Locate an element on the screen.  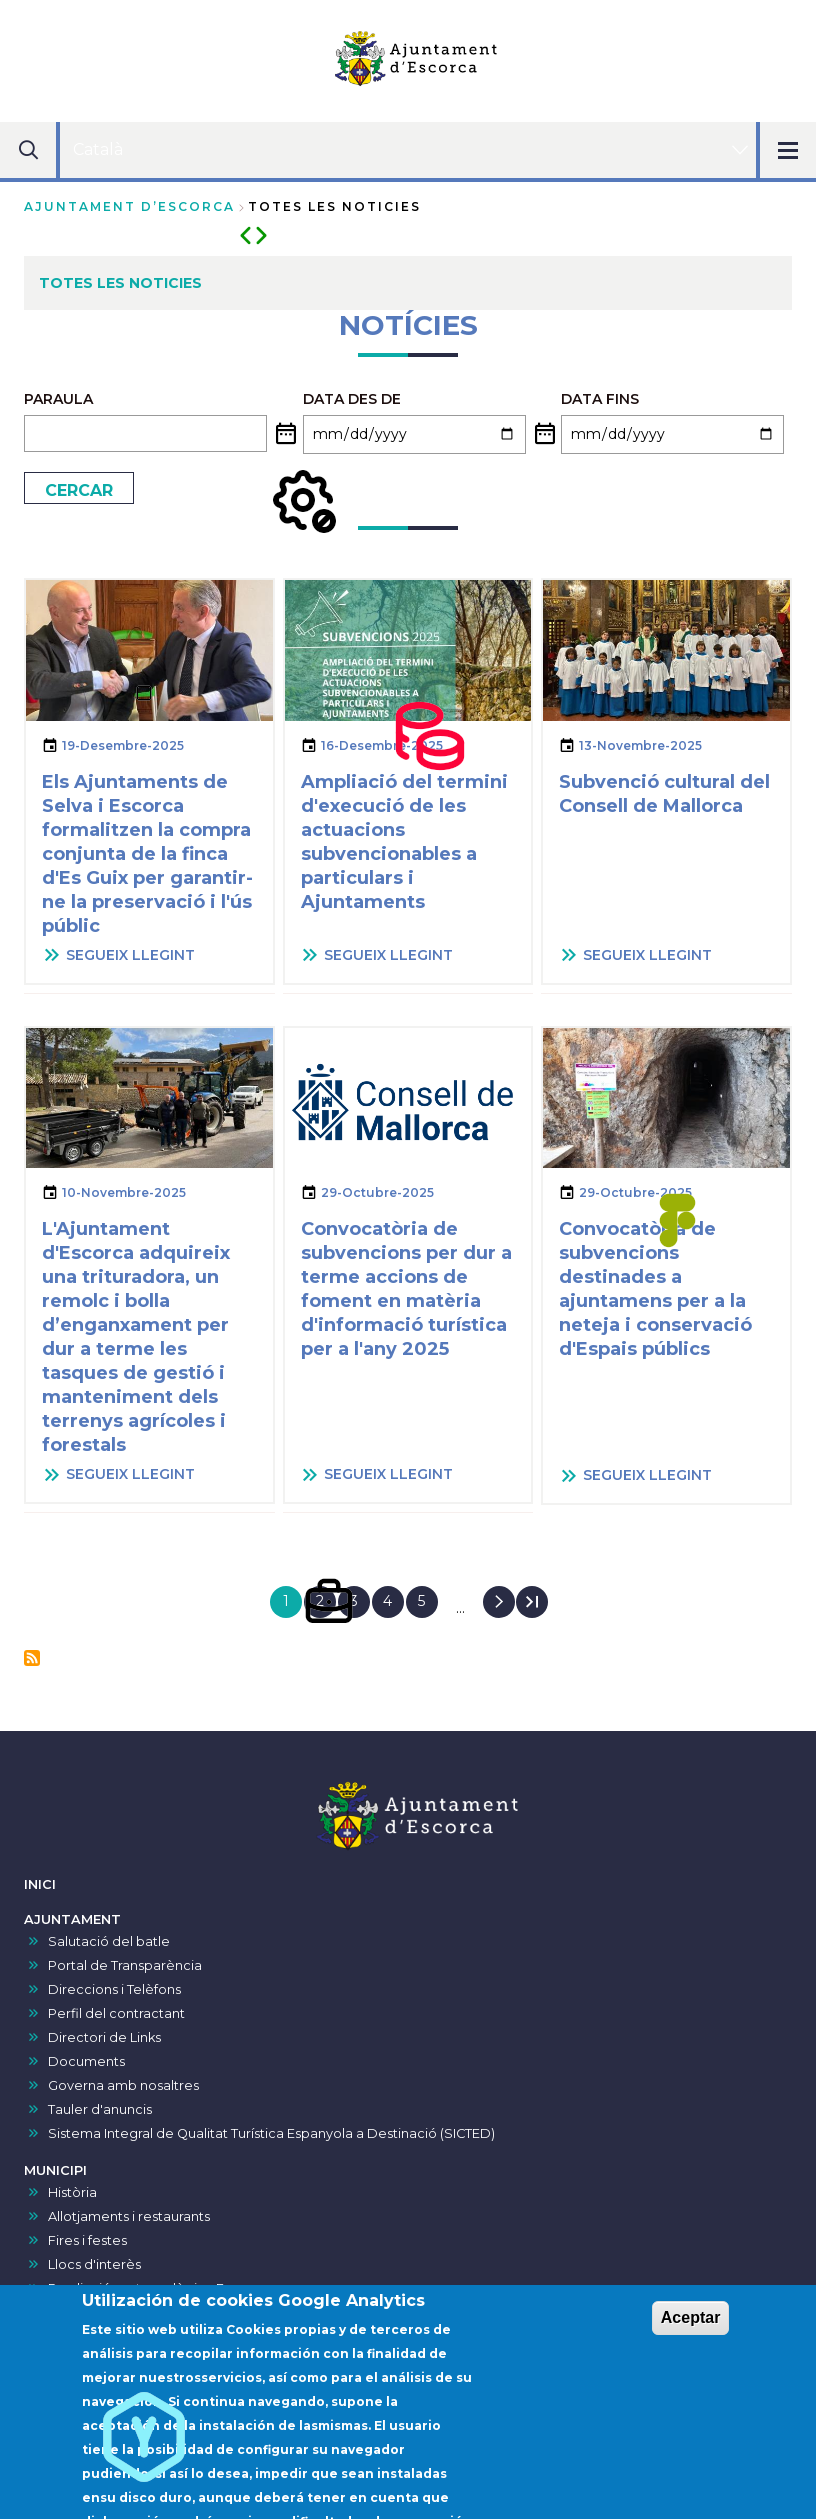
indicates tumble dry setting for laundry is located at coordinates (144, 693).